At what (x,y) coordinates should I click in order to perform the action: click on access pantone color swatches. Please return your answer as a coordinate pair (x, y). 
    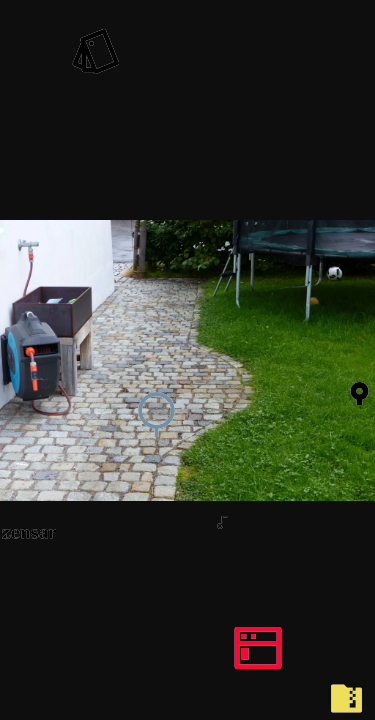
    Looking at the image, I should click on (95, 51).